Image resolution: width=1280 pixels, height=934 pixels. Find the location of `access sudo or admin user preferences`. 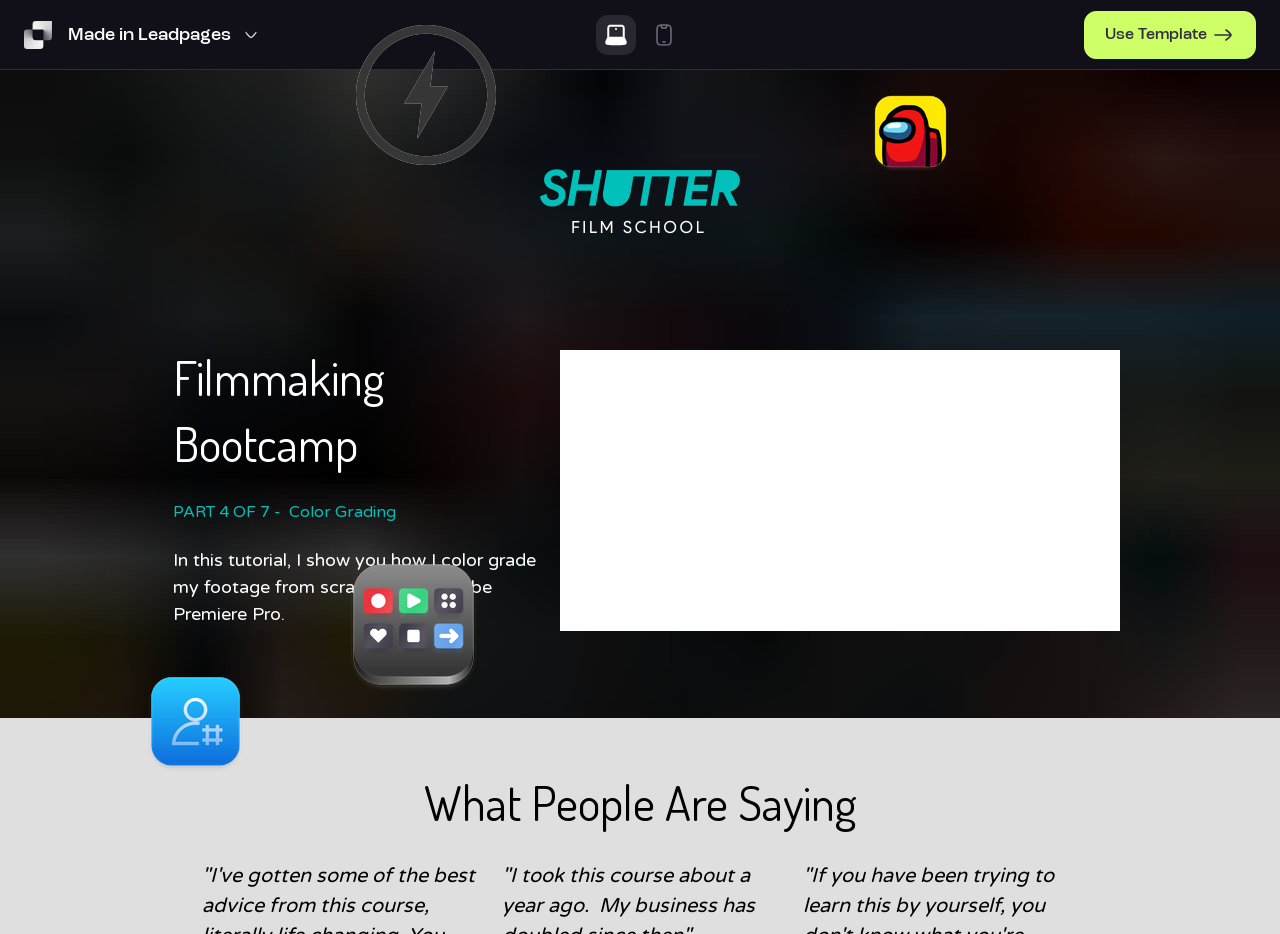

access sudo or admin user preferences is located at coordinates (195, 721).